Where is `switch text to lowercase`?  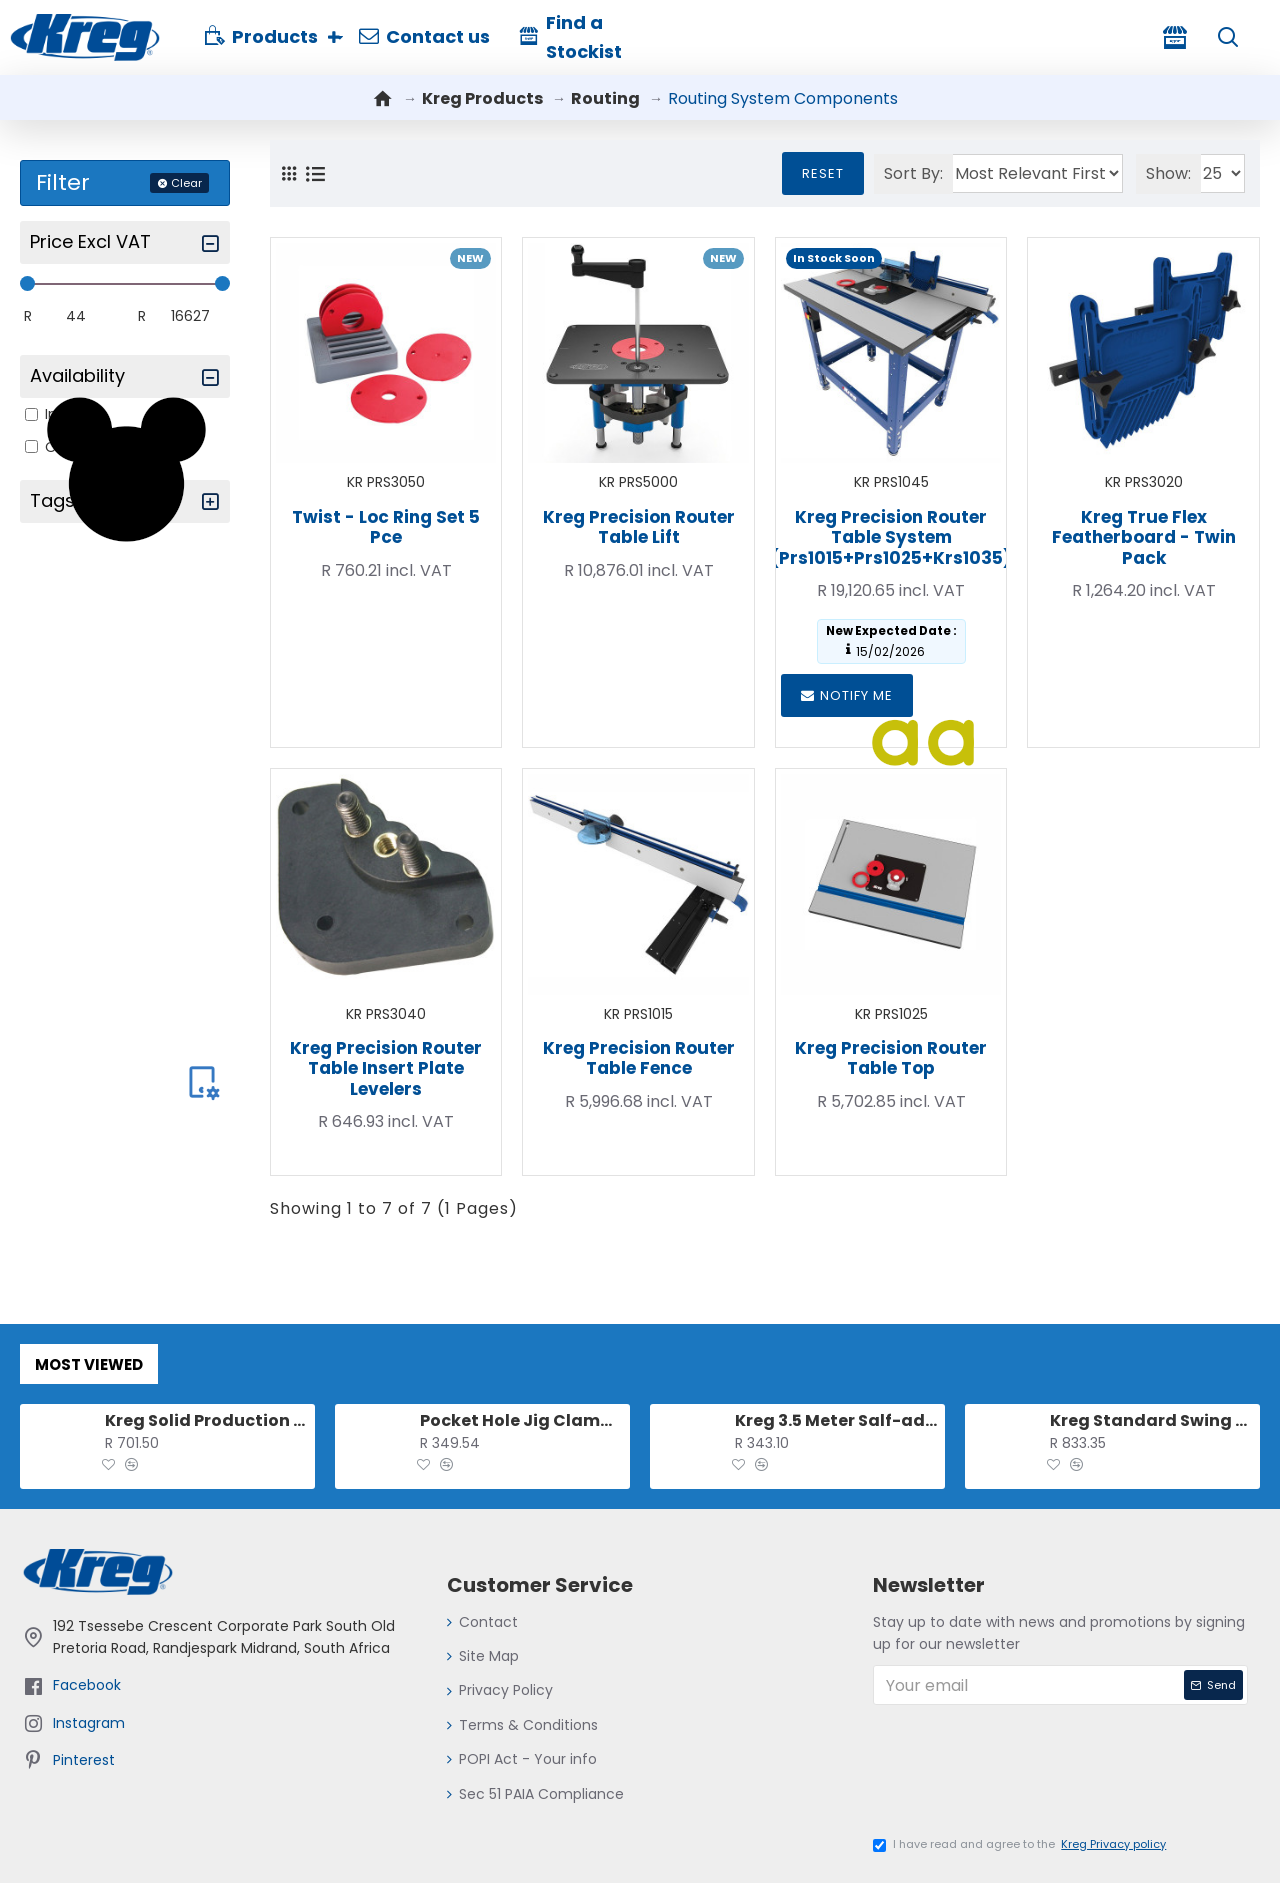
switch text to lowercase is located at coordinates (923, 725).